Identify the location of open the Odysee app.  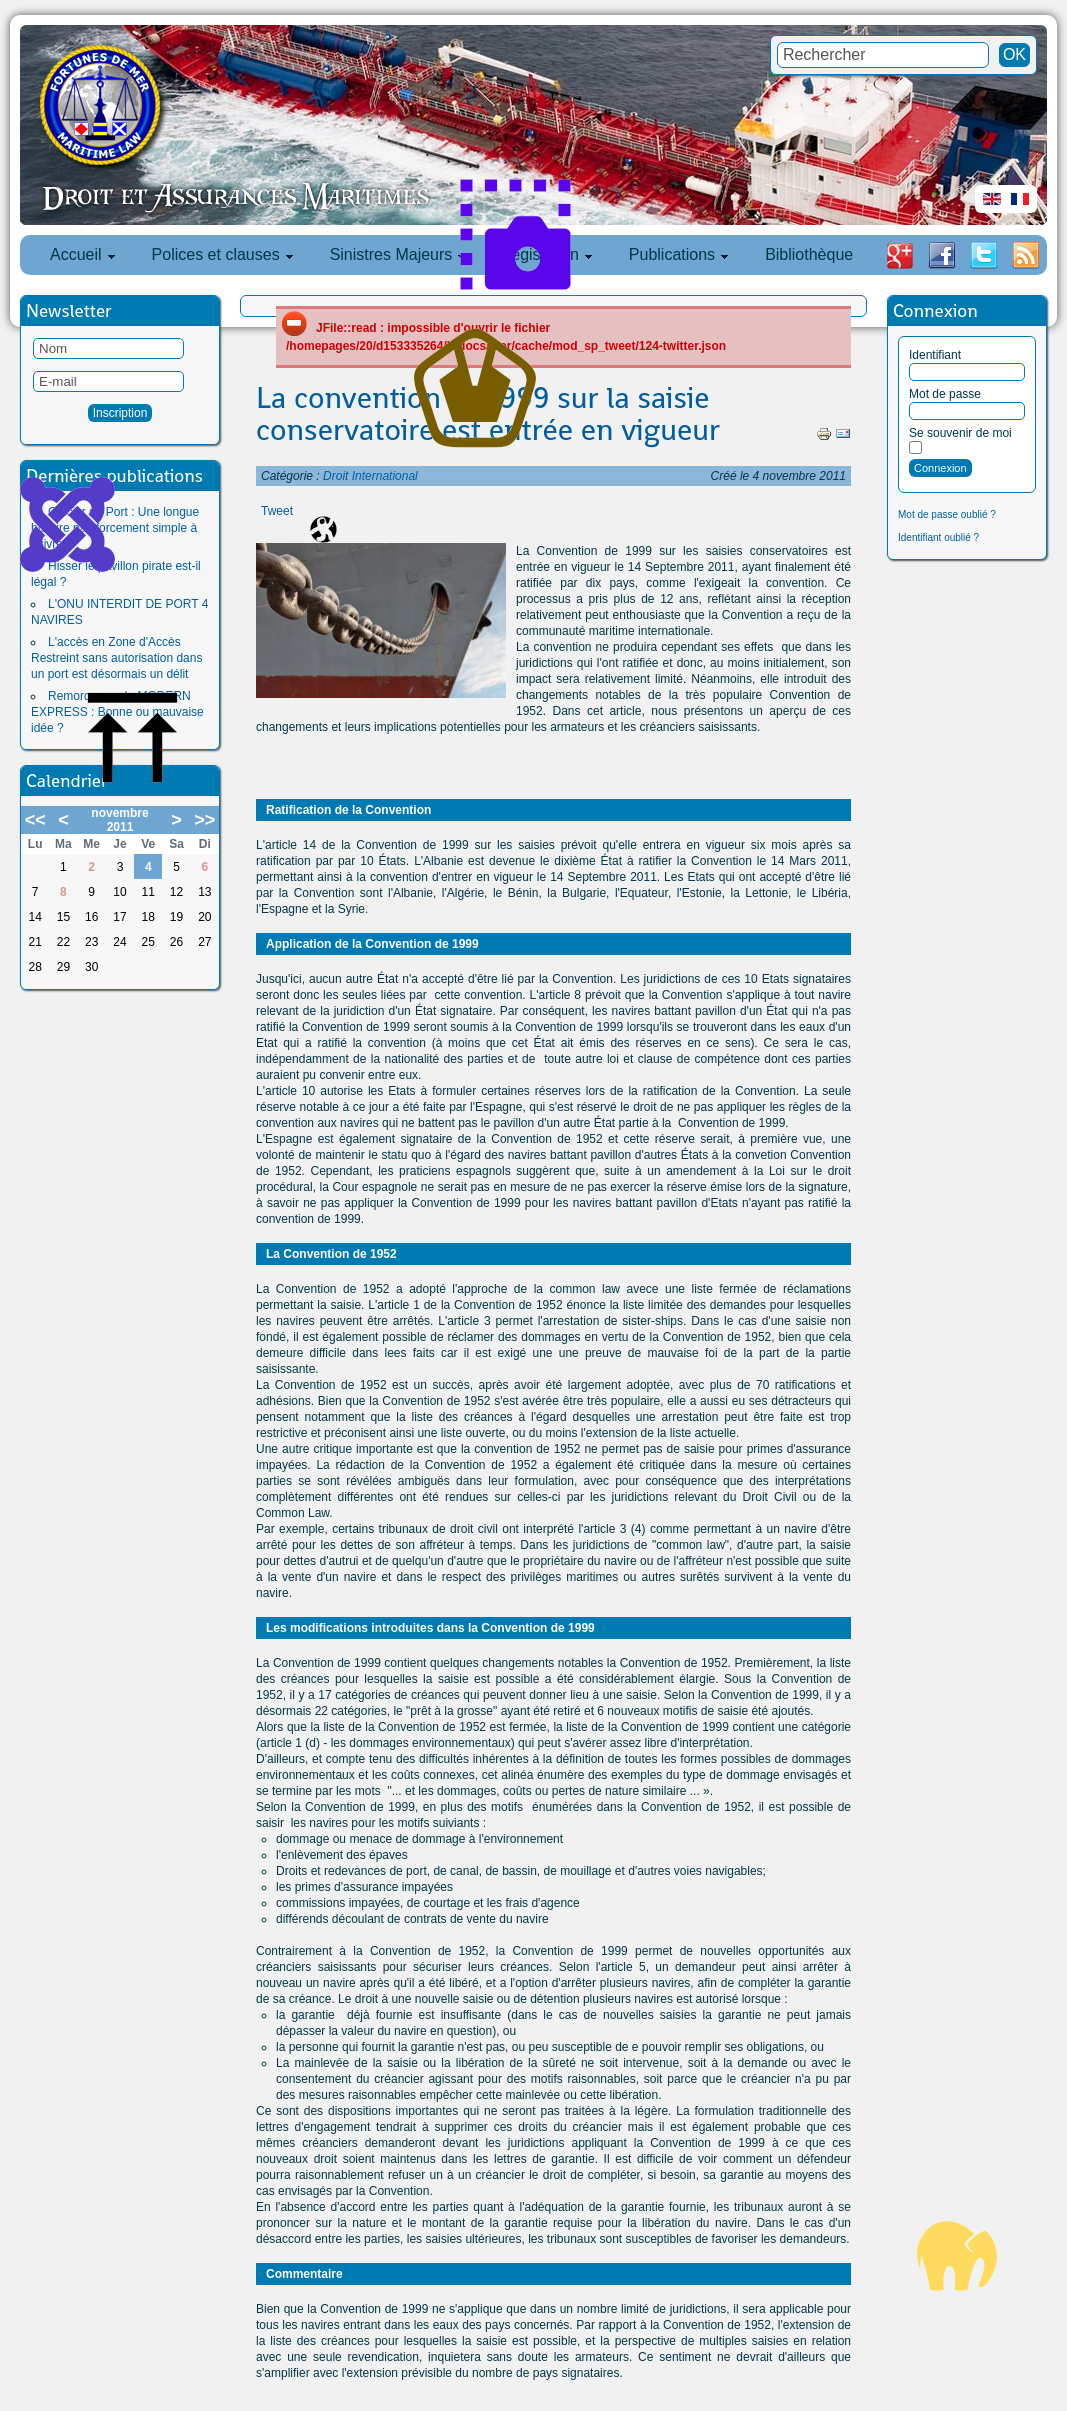
(323, 529).